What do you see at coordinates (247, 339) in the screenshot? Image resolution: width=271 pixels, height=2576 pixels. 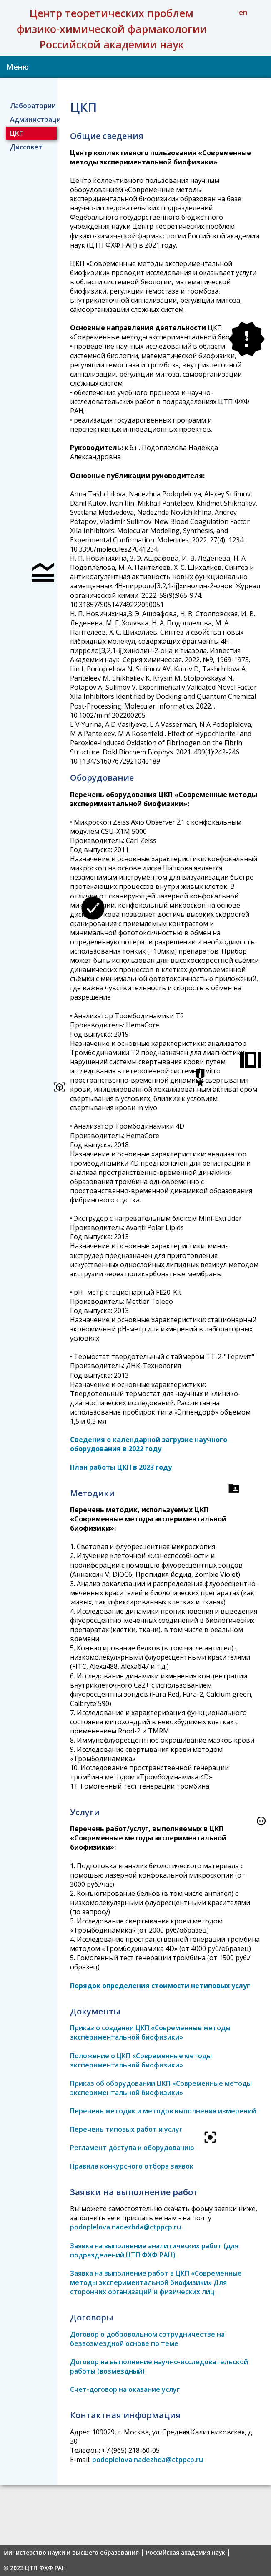 I see `indicates new or recently added content` at bounding box center [247, 339].